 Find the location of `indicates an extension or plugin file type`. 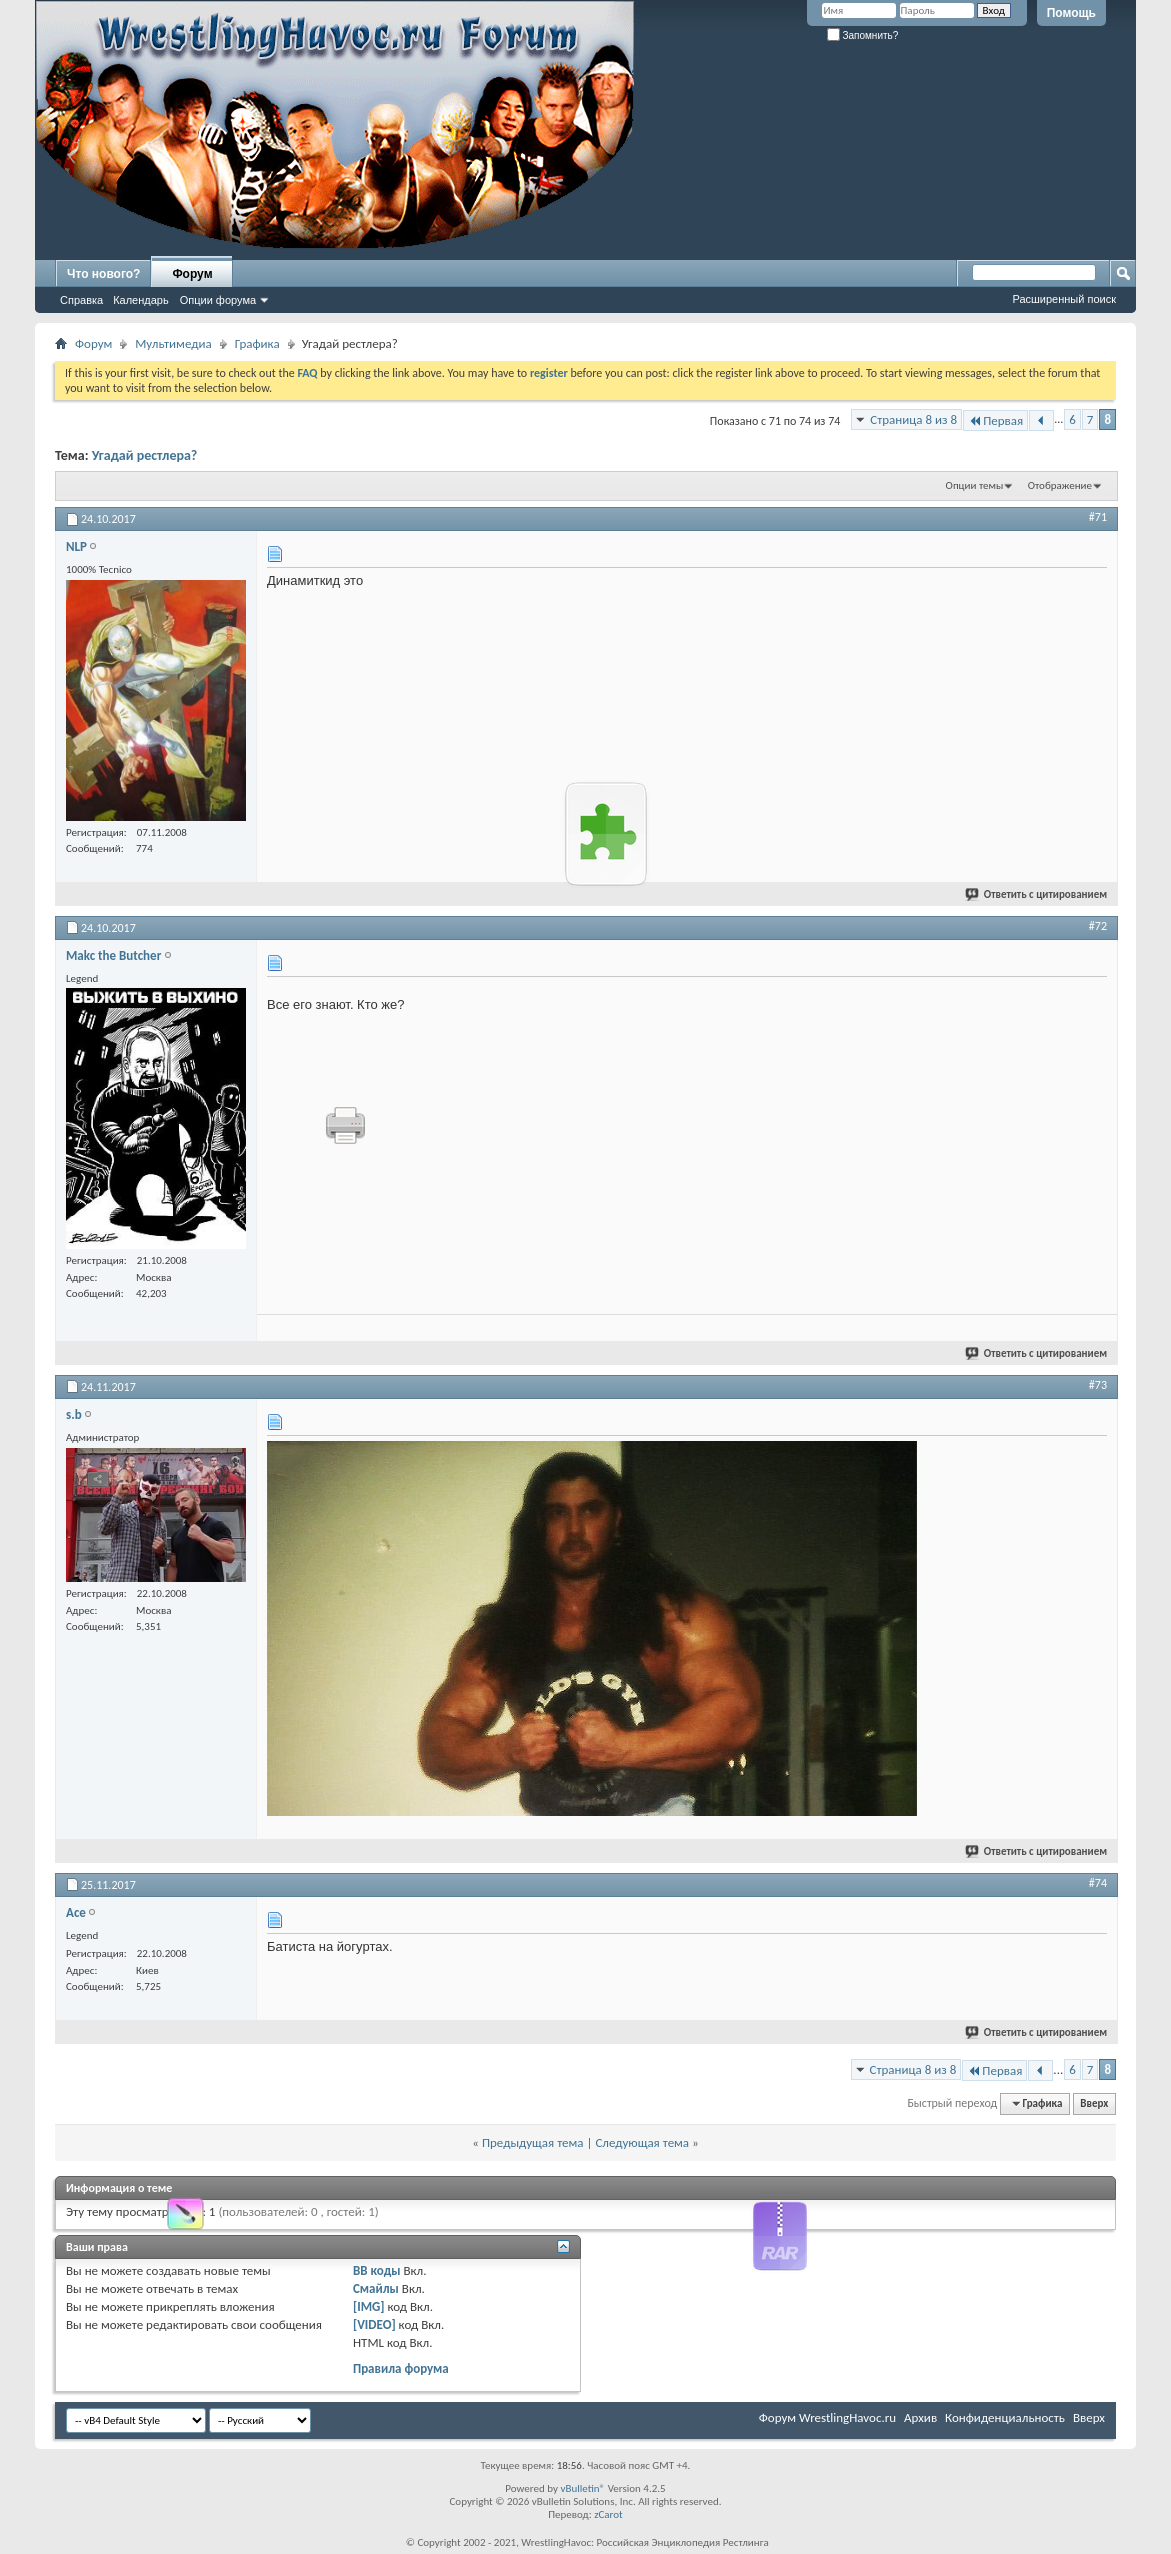

indicates an extension or plugin file type is located at coordinates (606, 834).